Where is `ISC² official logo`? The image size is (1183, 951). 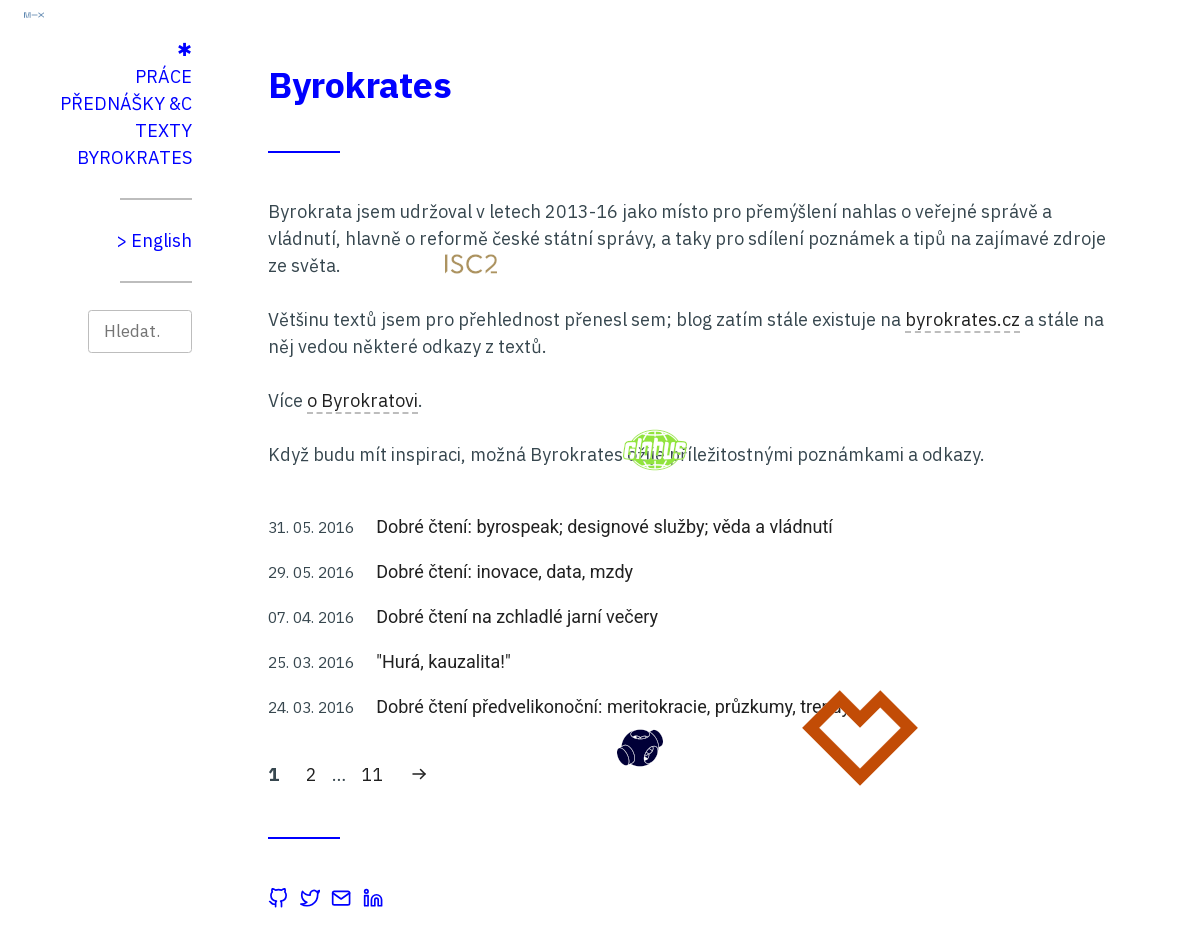 ISC² official logo is located at coordinates (471, 264).